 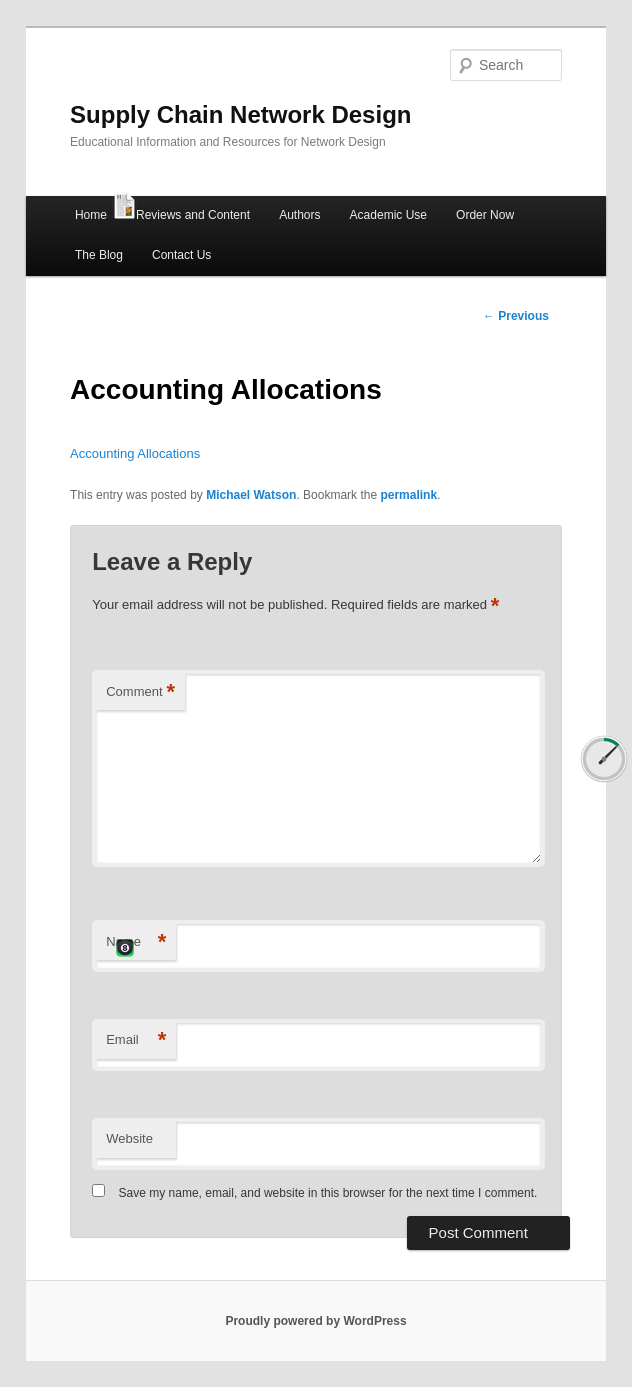 What do you see at coordinates (125, 948) in the screenshot?
I see `open clairvoyant magic 8-ball fortune telling app` at bounding box center [125, 948].